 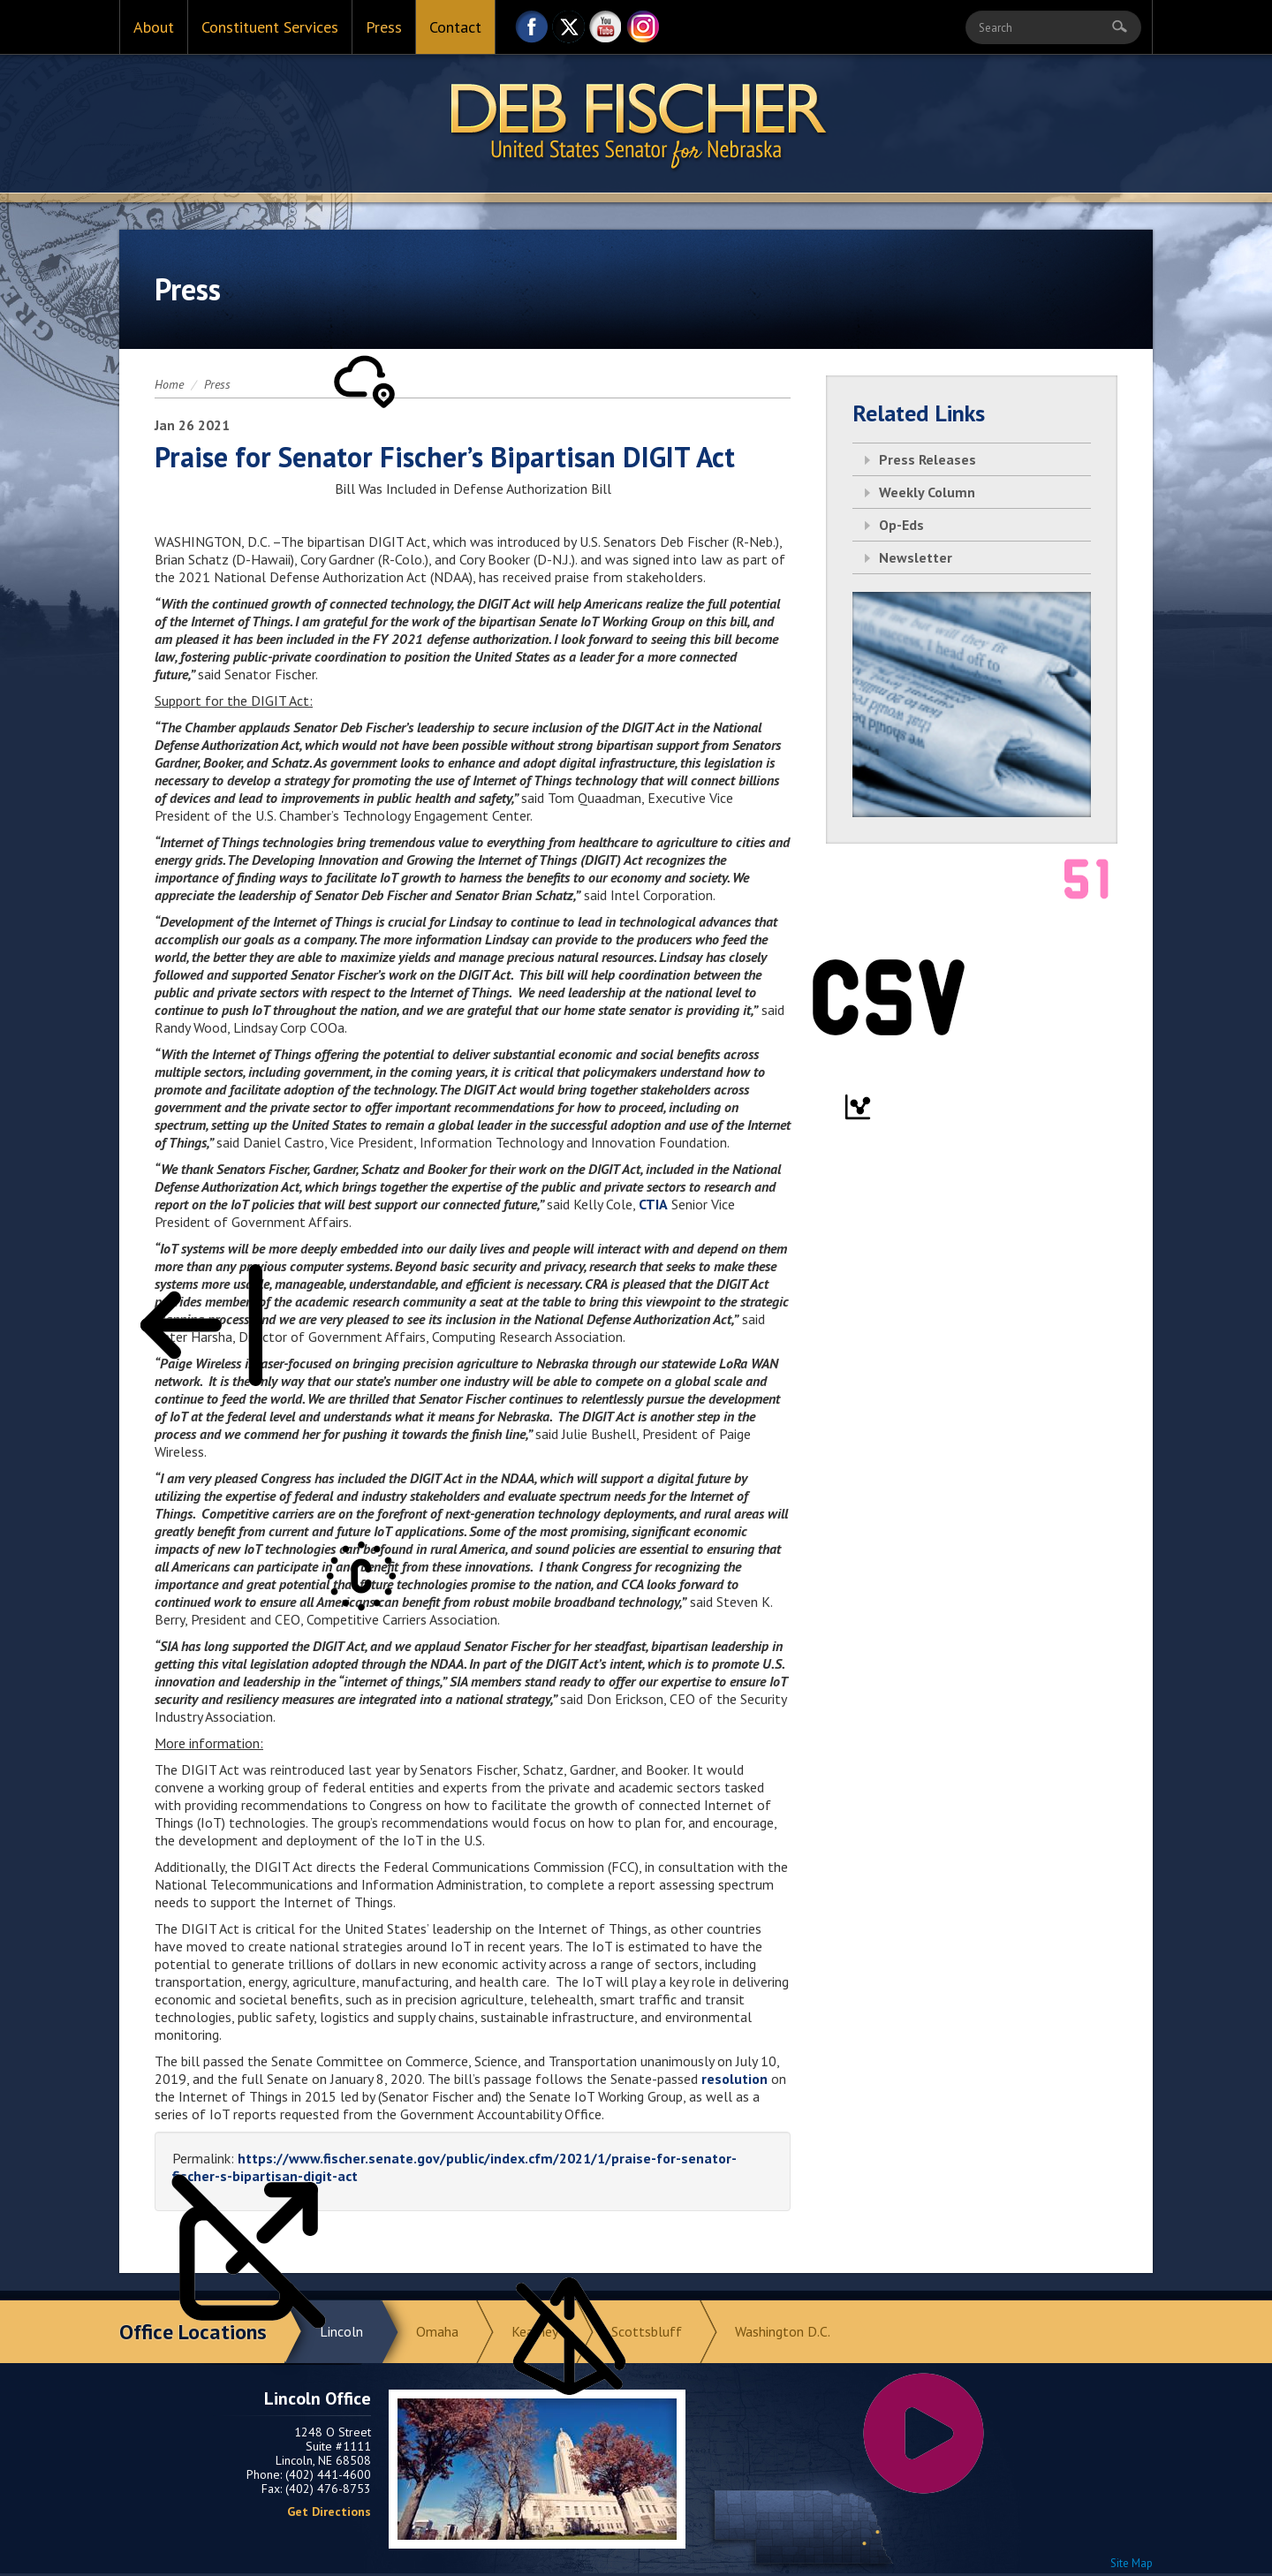 What do you see at coordinates (248, 2251) in the screenshot?
I see `external link disabled or unavailable` at bounding box center [248, 2251].